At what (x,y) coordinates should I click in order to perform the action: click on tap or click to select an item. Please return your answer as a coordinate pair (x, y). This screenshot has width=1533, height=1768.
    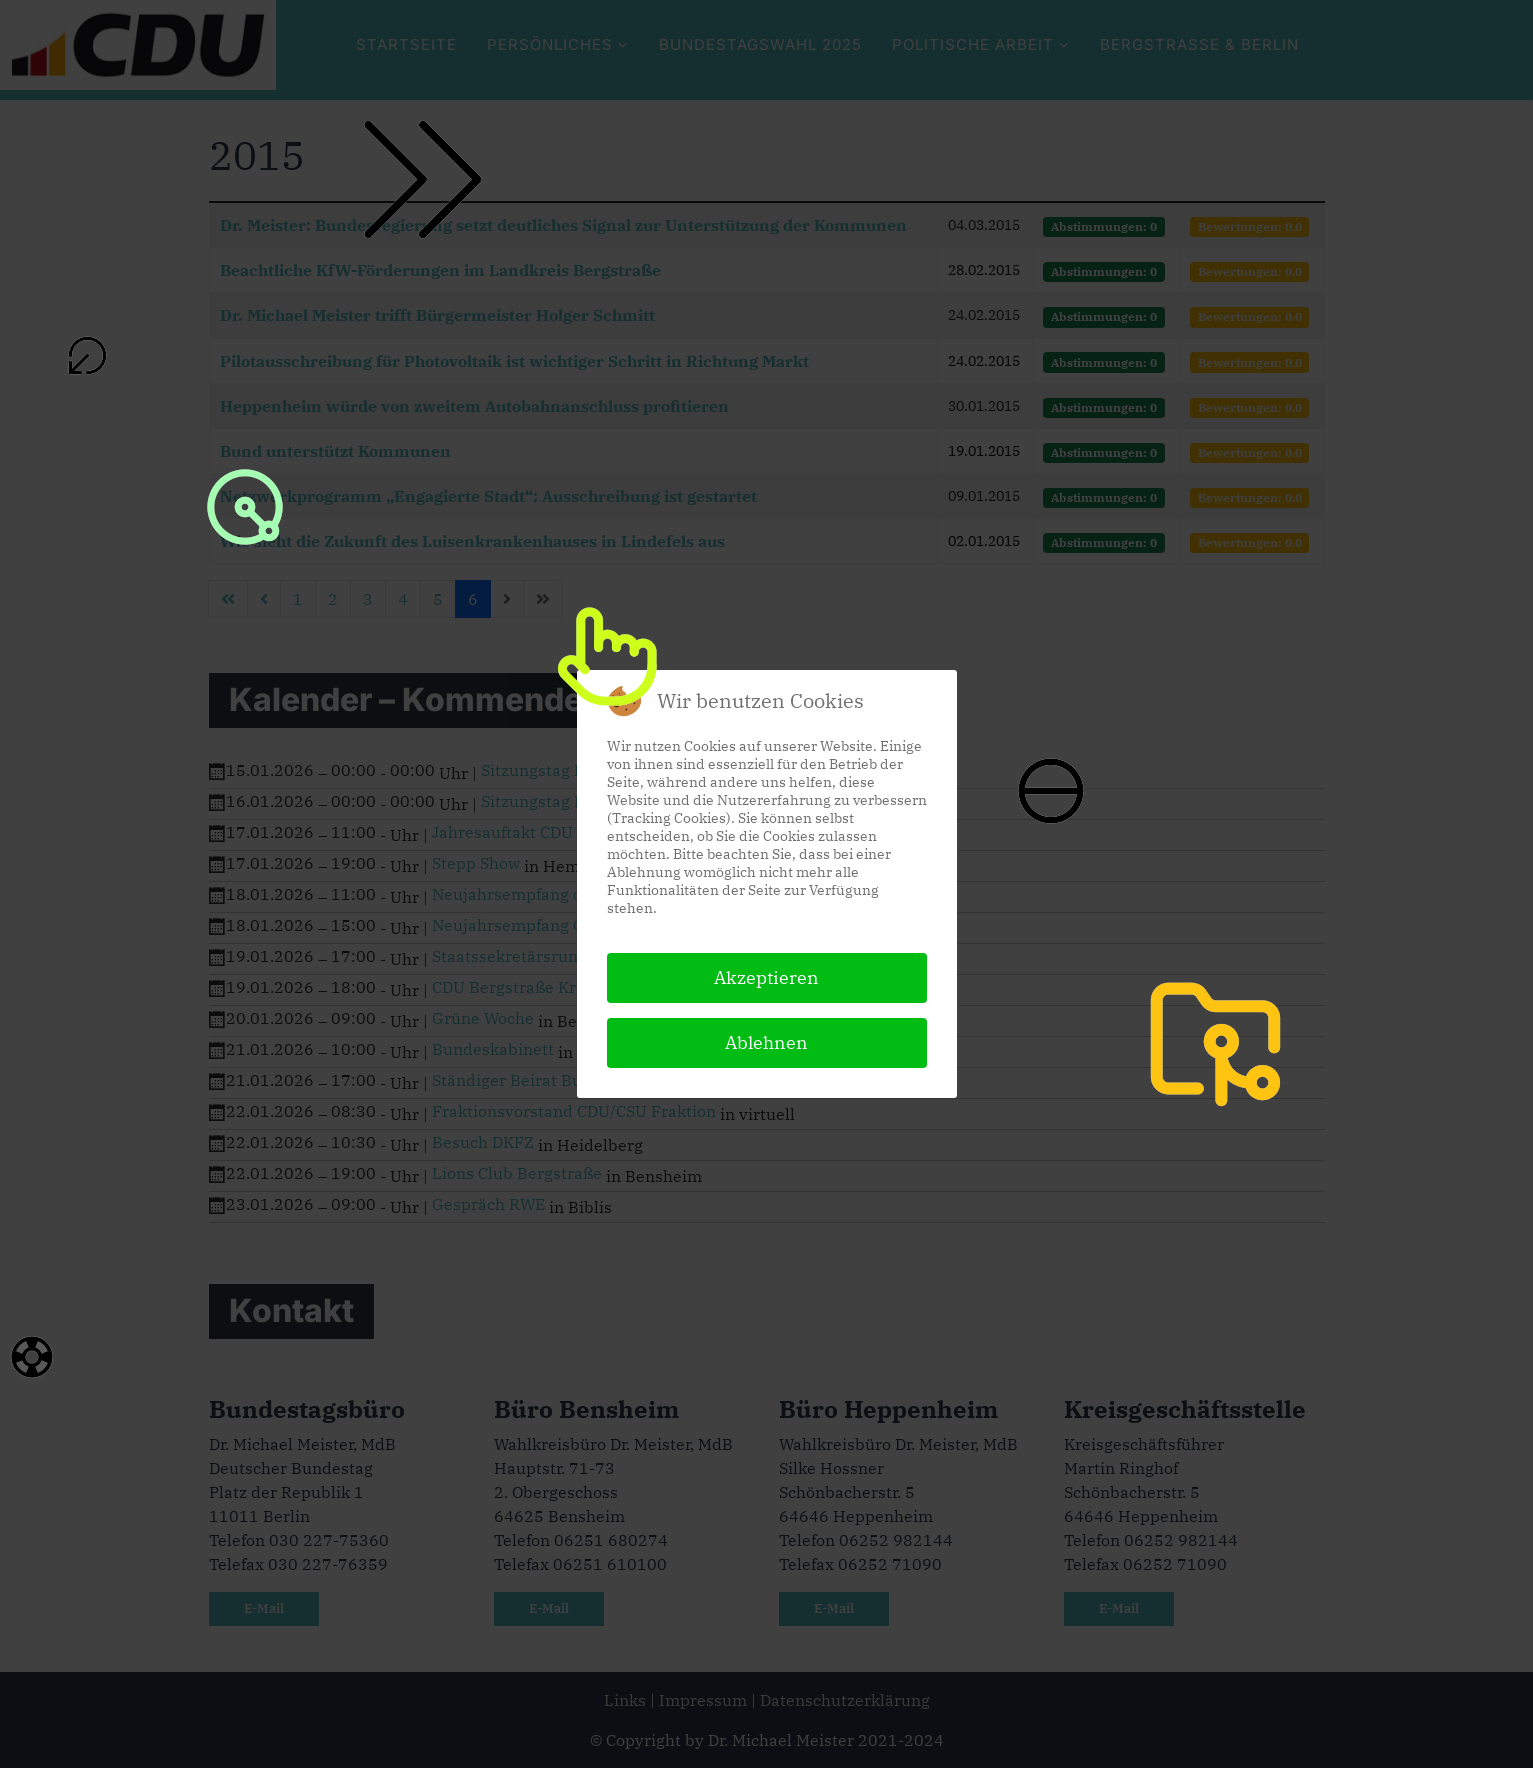
    Looking at the image, I should click on (607, 656).